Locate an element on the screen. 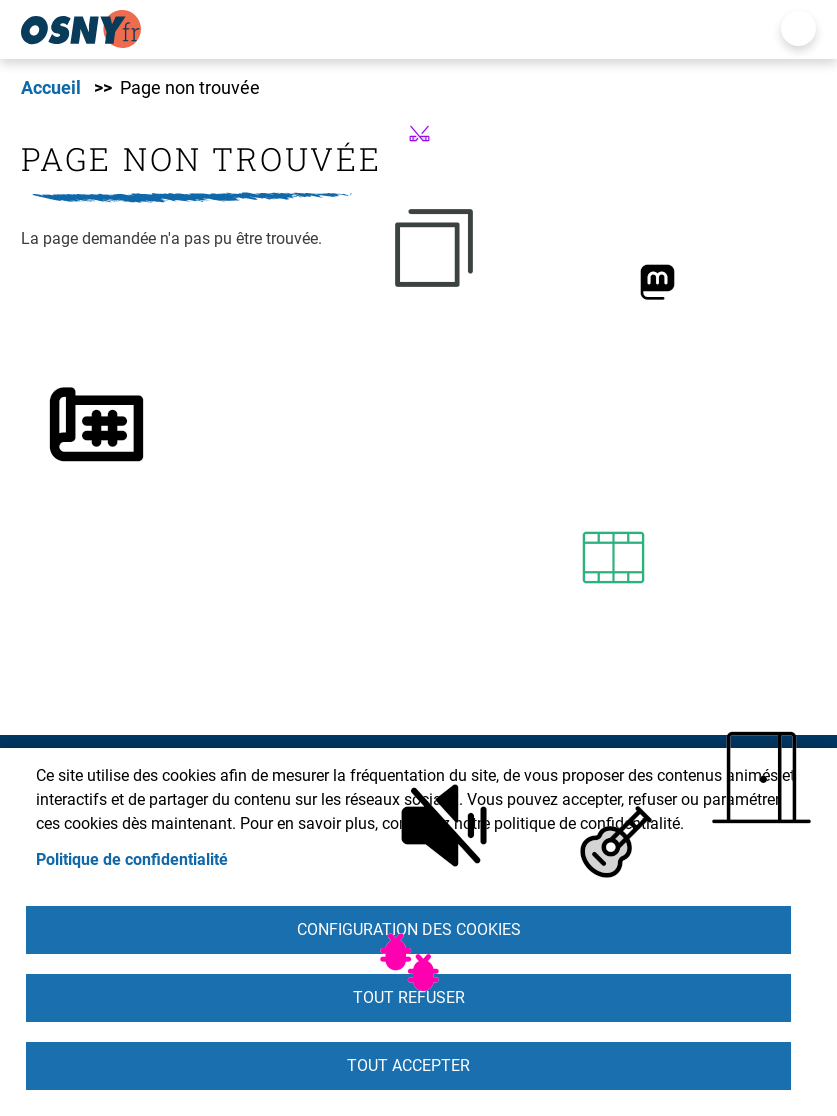 This screenshot has width=837, height=1116. view project blueprints or technical plans is located at coordinates (96, 427).